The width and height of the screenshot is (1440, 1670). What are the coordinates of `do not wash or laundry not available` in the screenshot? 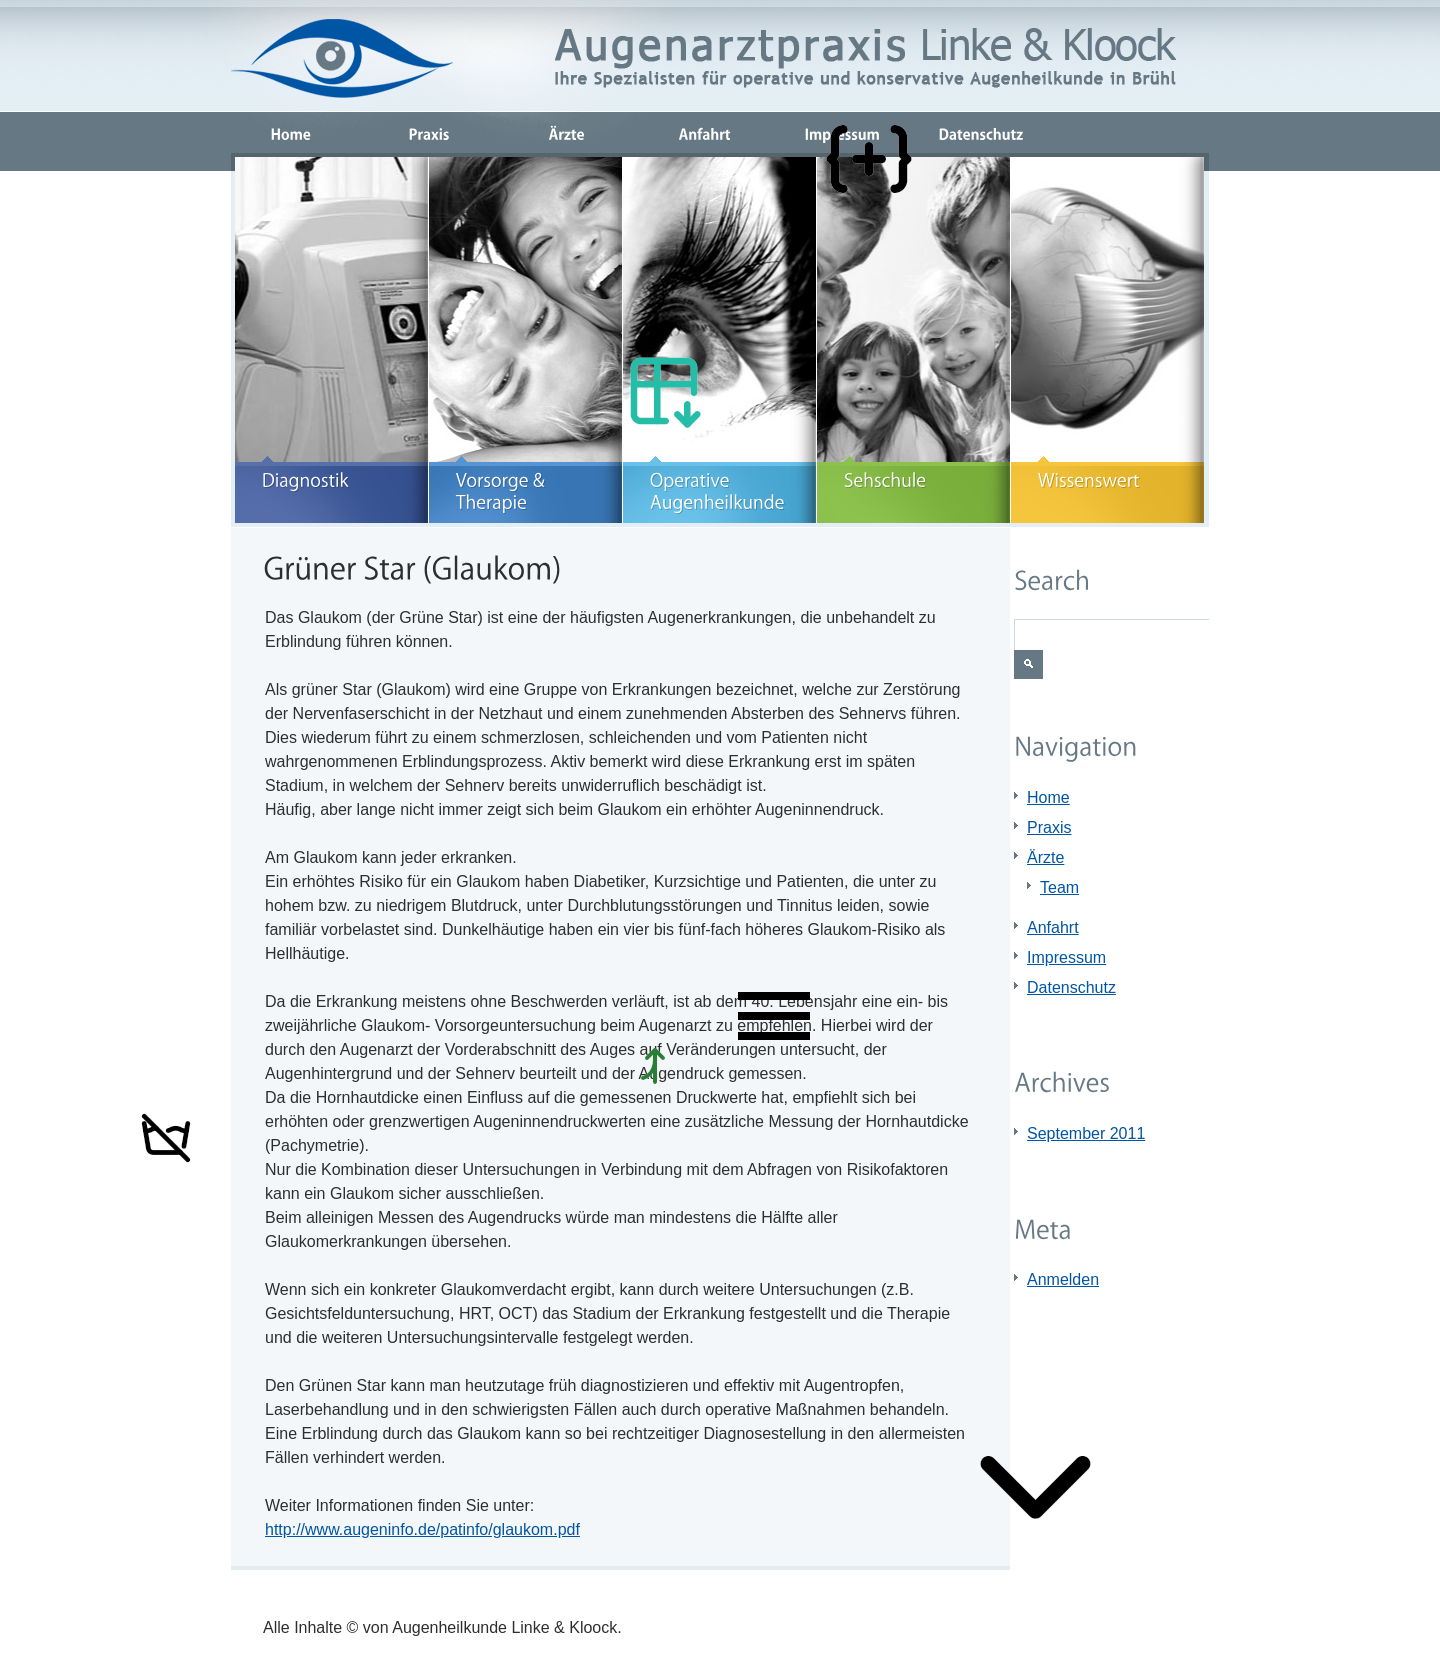 It's located at (166, 1138).